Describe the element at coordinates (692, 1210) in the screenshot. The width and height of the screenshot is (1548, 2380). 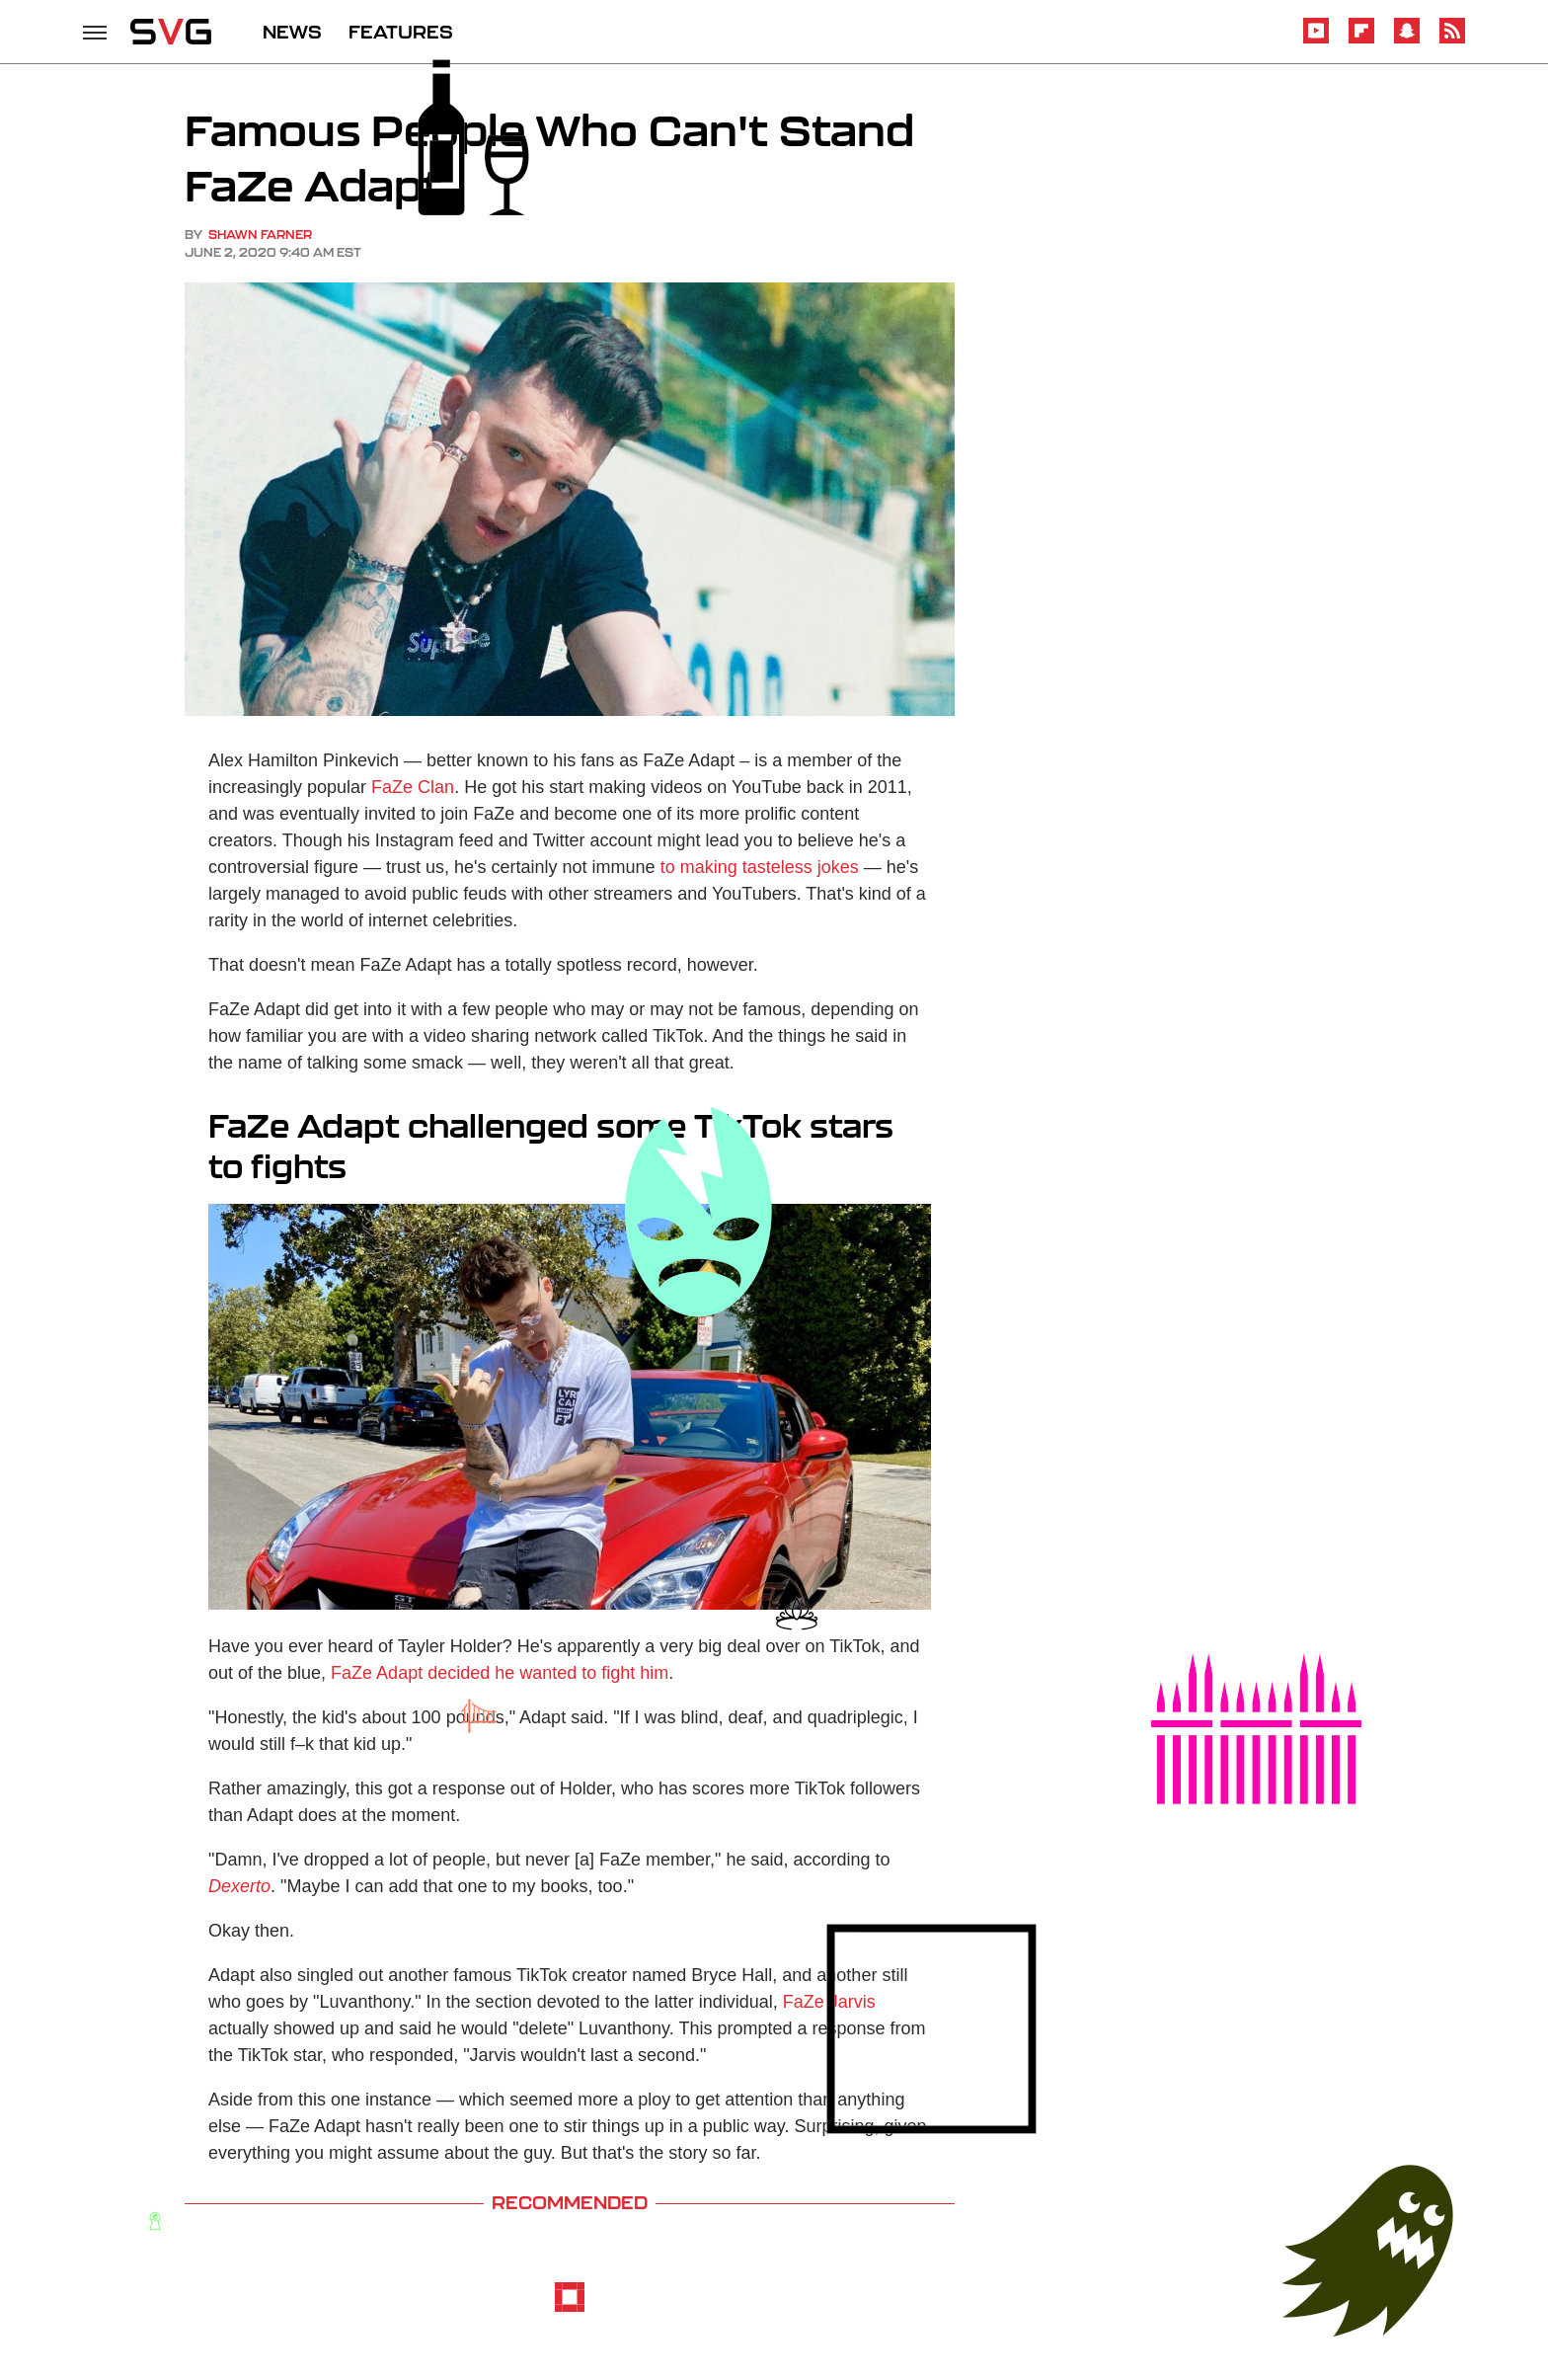
I see `select a superhero or villain character` at that location.